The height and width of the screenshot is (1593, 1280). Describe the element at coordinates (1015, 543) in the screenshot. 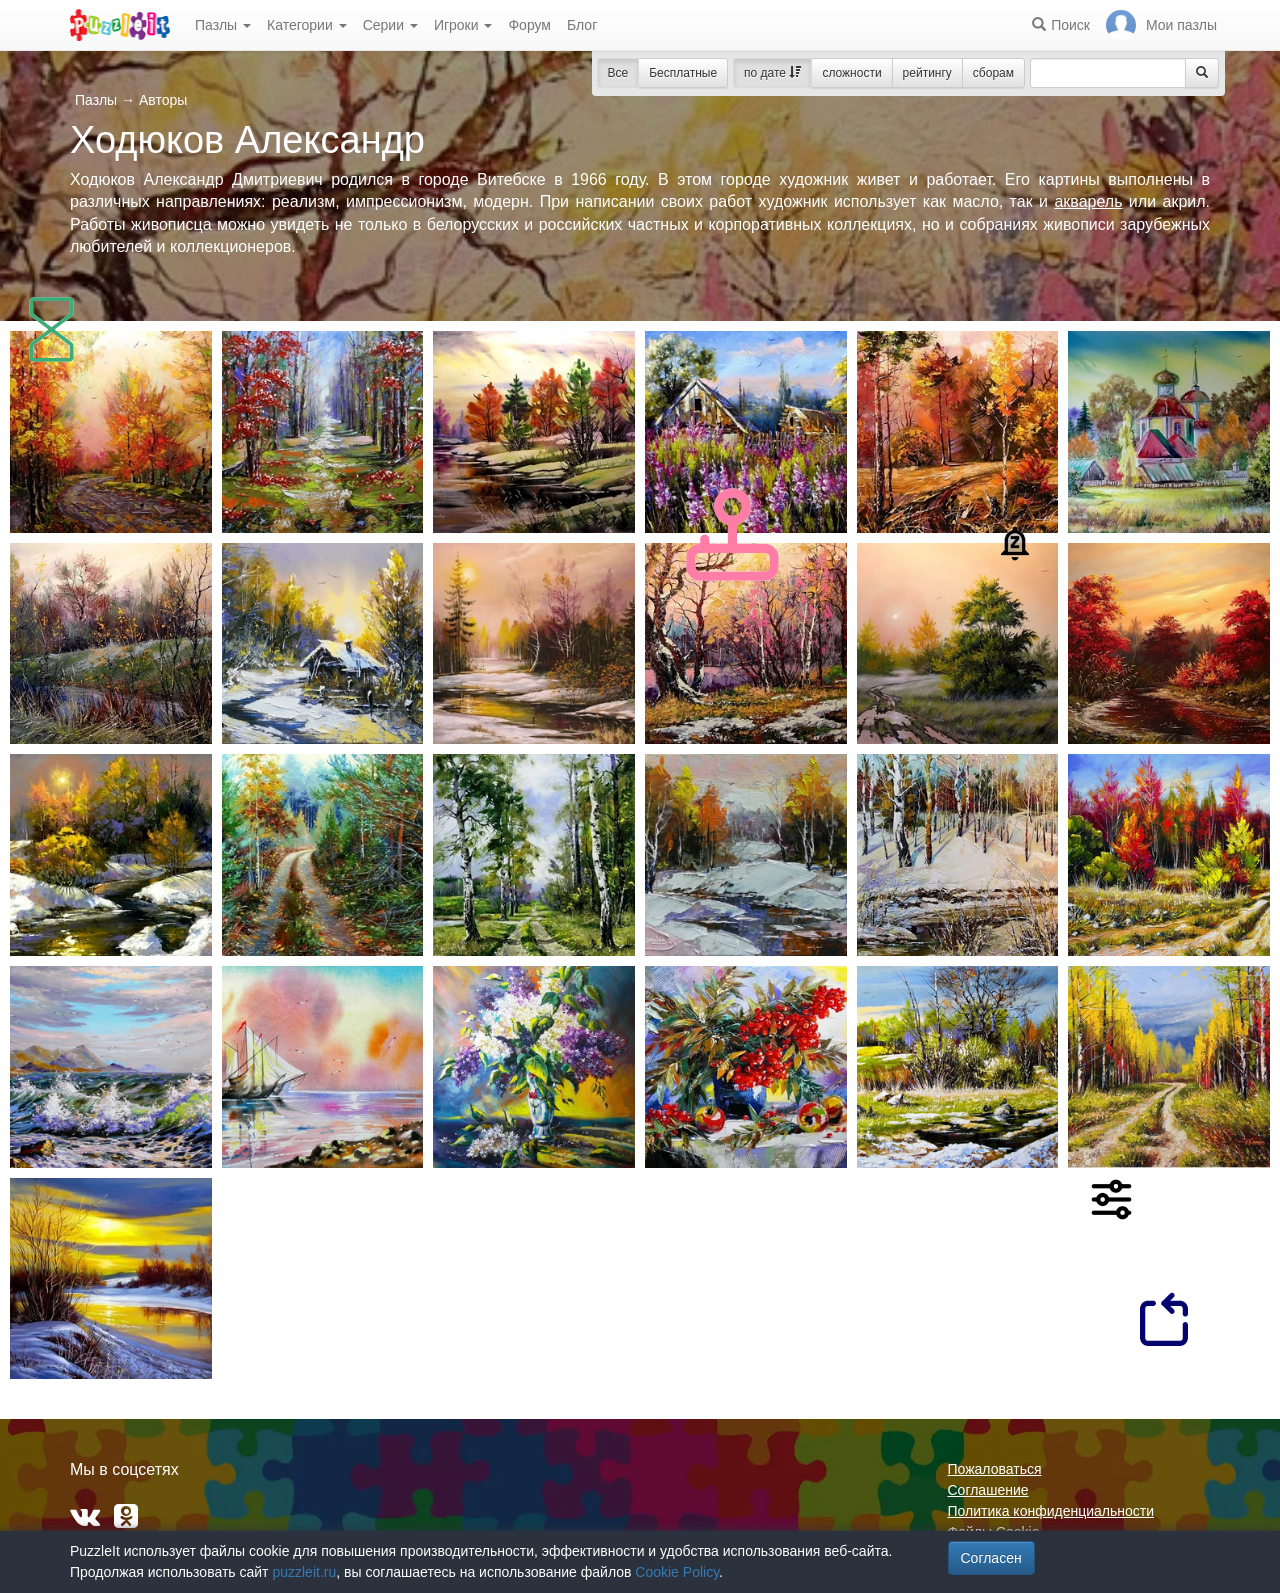

I see `notifications are currently snoozed` at that location.